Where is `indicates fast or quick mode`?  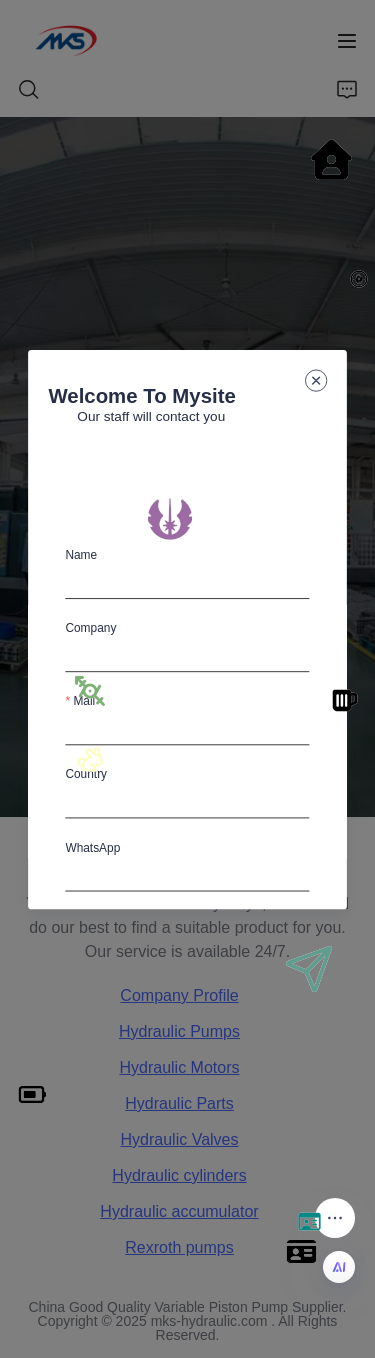 indicates fast or quick mode is located at coordinates (90, 760).